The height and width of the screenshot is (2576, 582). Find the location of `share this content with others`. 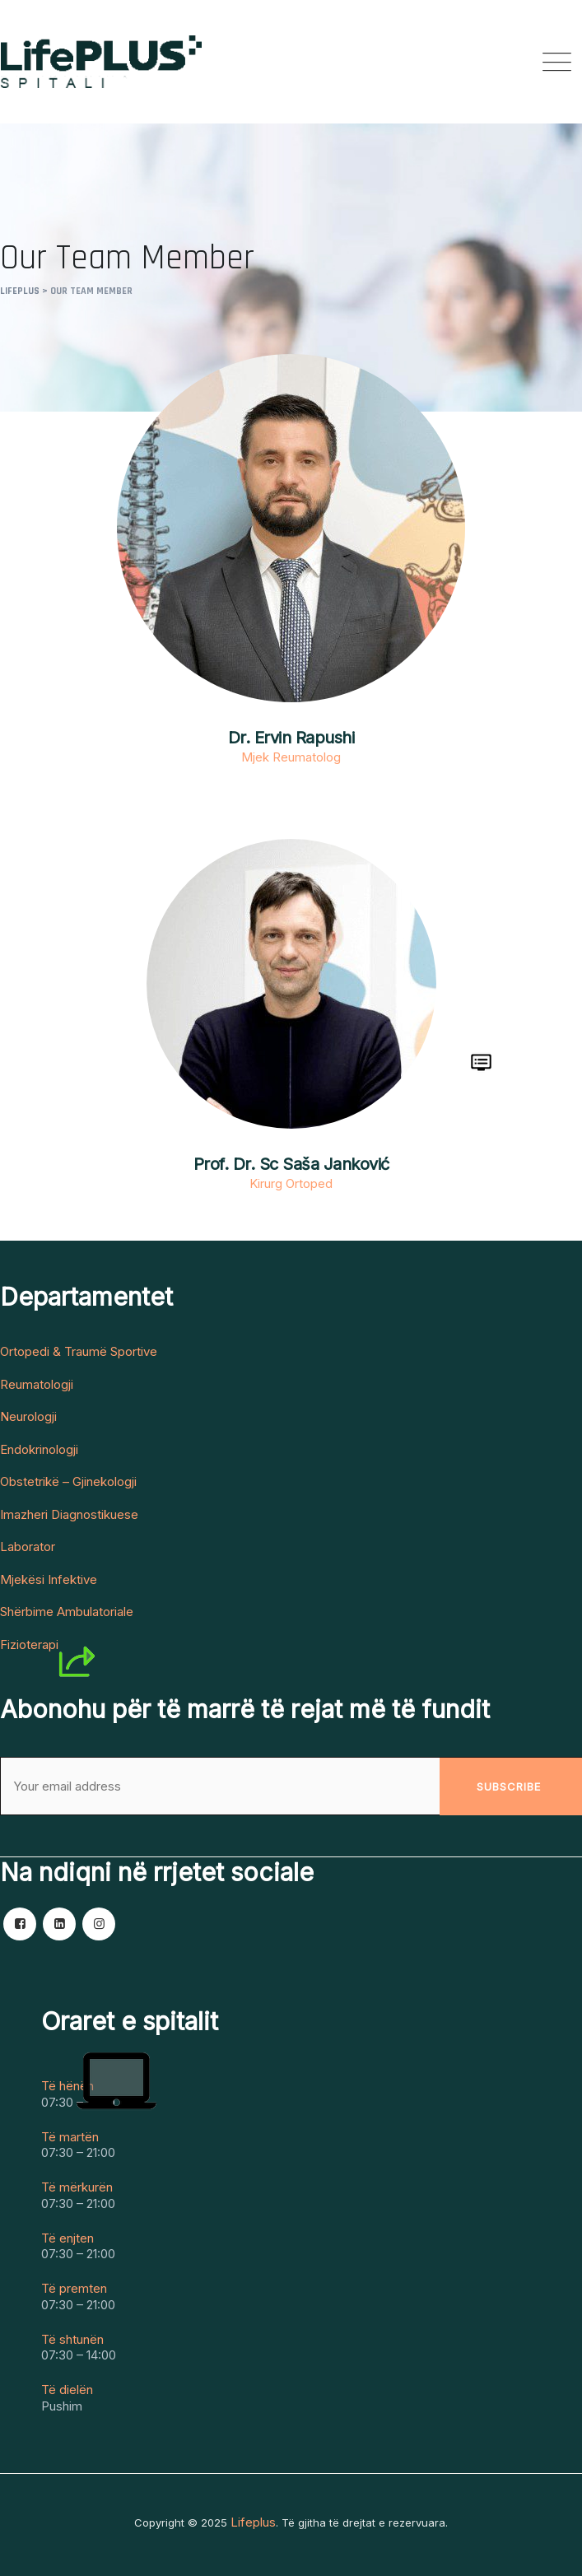

share this content with others is located at coordinates (77, 1660).